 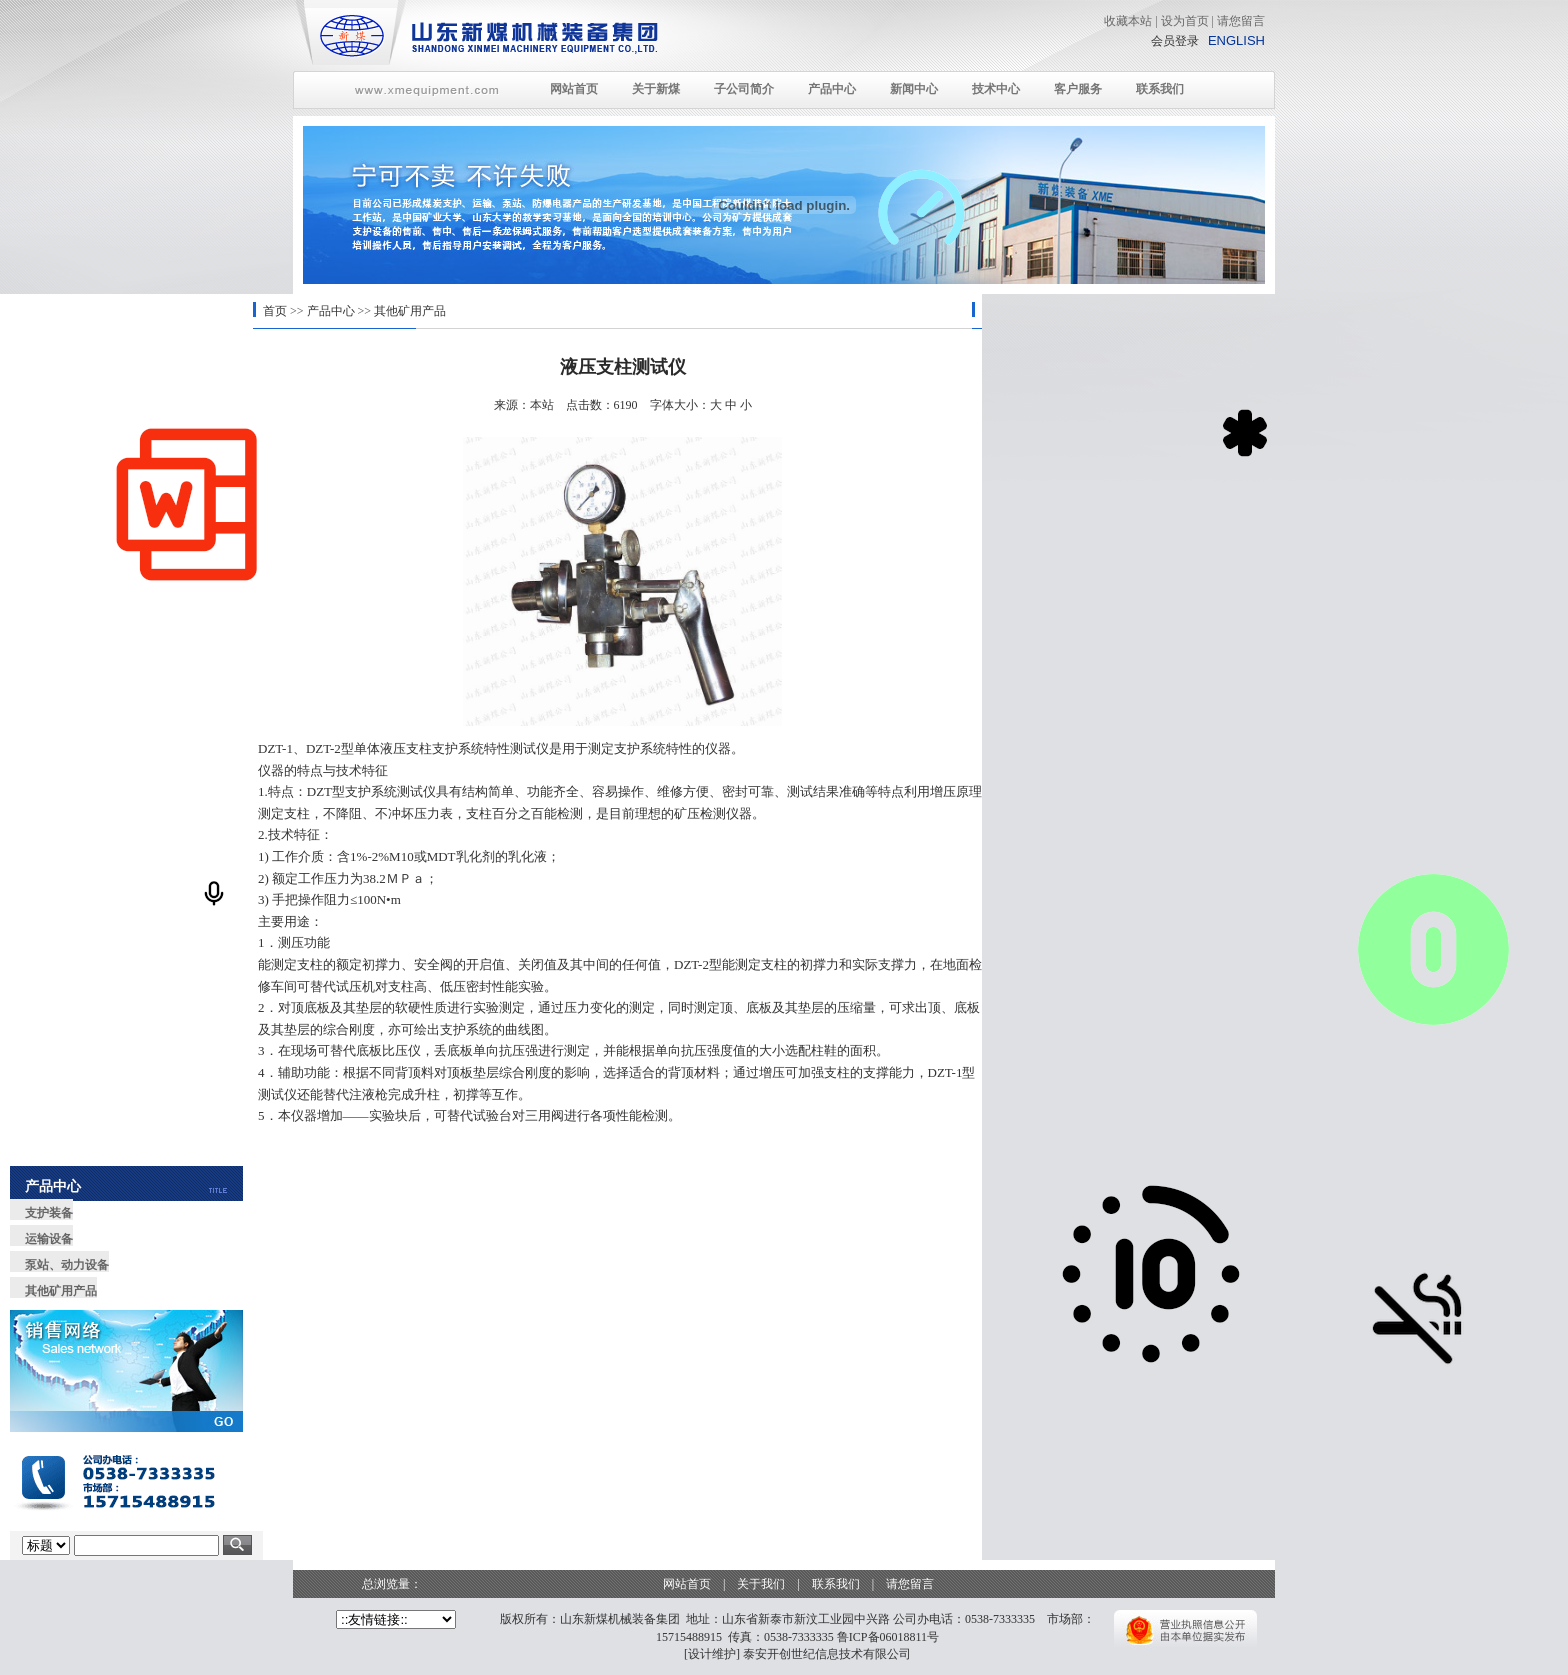 What do you see at coordinates (1151, 1274) in the screenshot?
I see `set a 10-second timer or countdown` at bounding box center [1151, 1274].